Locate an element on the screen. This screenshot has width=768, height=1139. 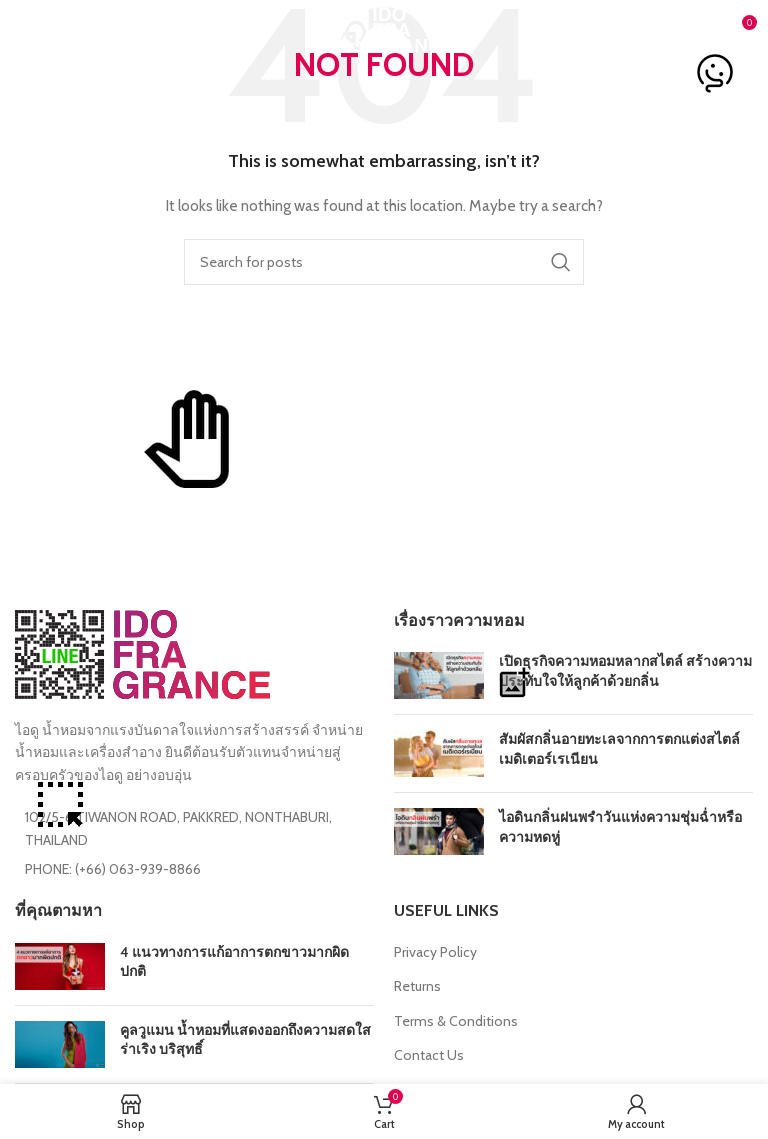
add a new photo to your gallery is located at coordinates (514, 683).